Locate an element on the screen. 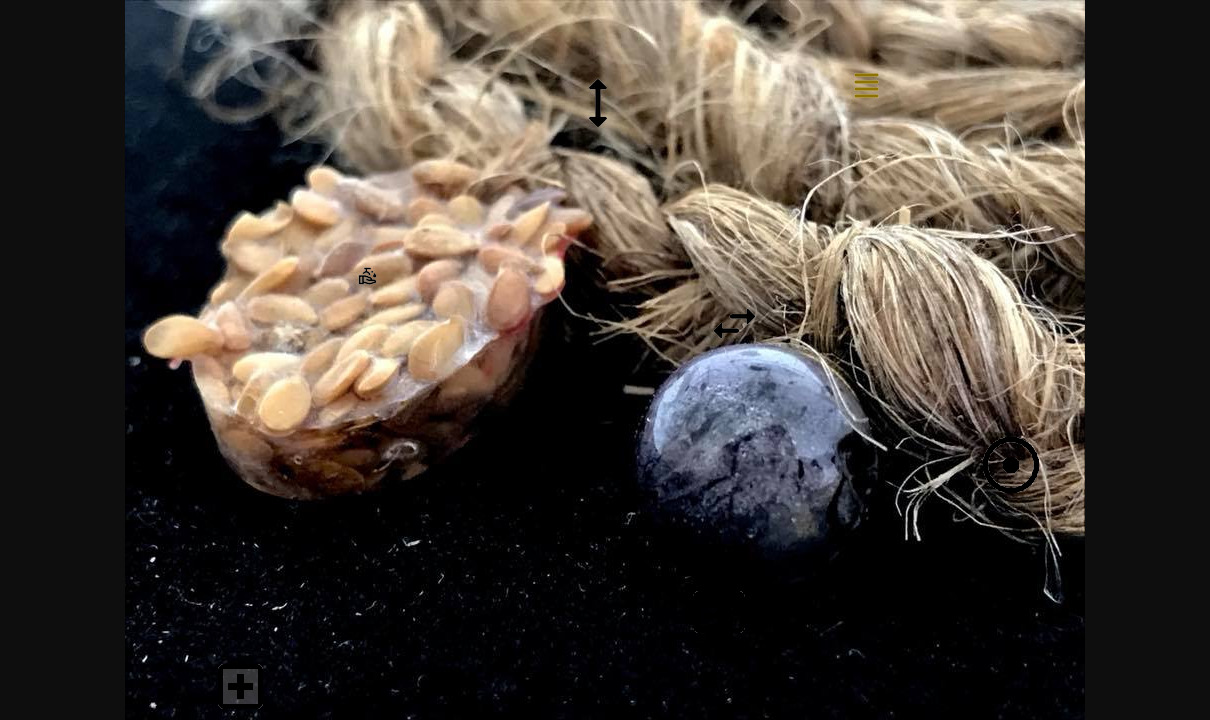 This screenshot has width=1210, height=720. adjust vertical height or size is located at coordinates (598, 103).